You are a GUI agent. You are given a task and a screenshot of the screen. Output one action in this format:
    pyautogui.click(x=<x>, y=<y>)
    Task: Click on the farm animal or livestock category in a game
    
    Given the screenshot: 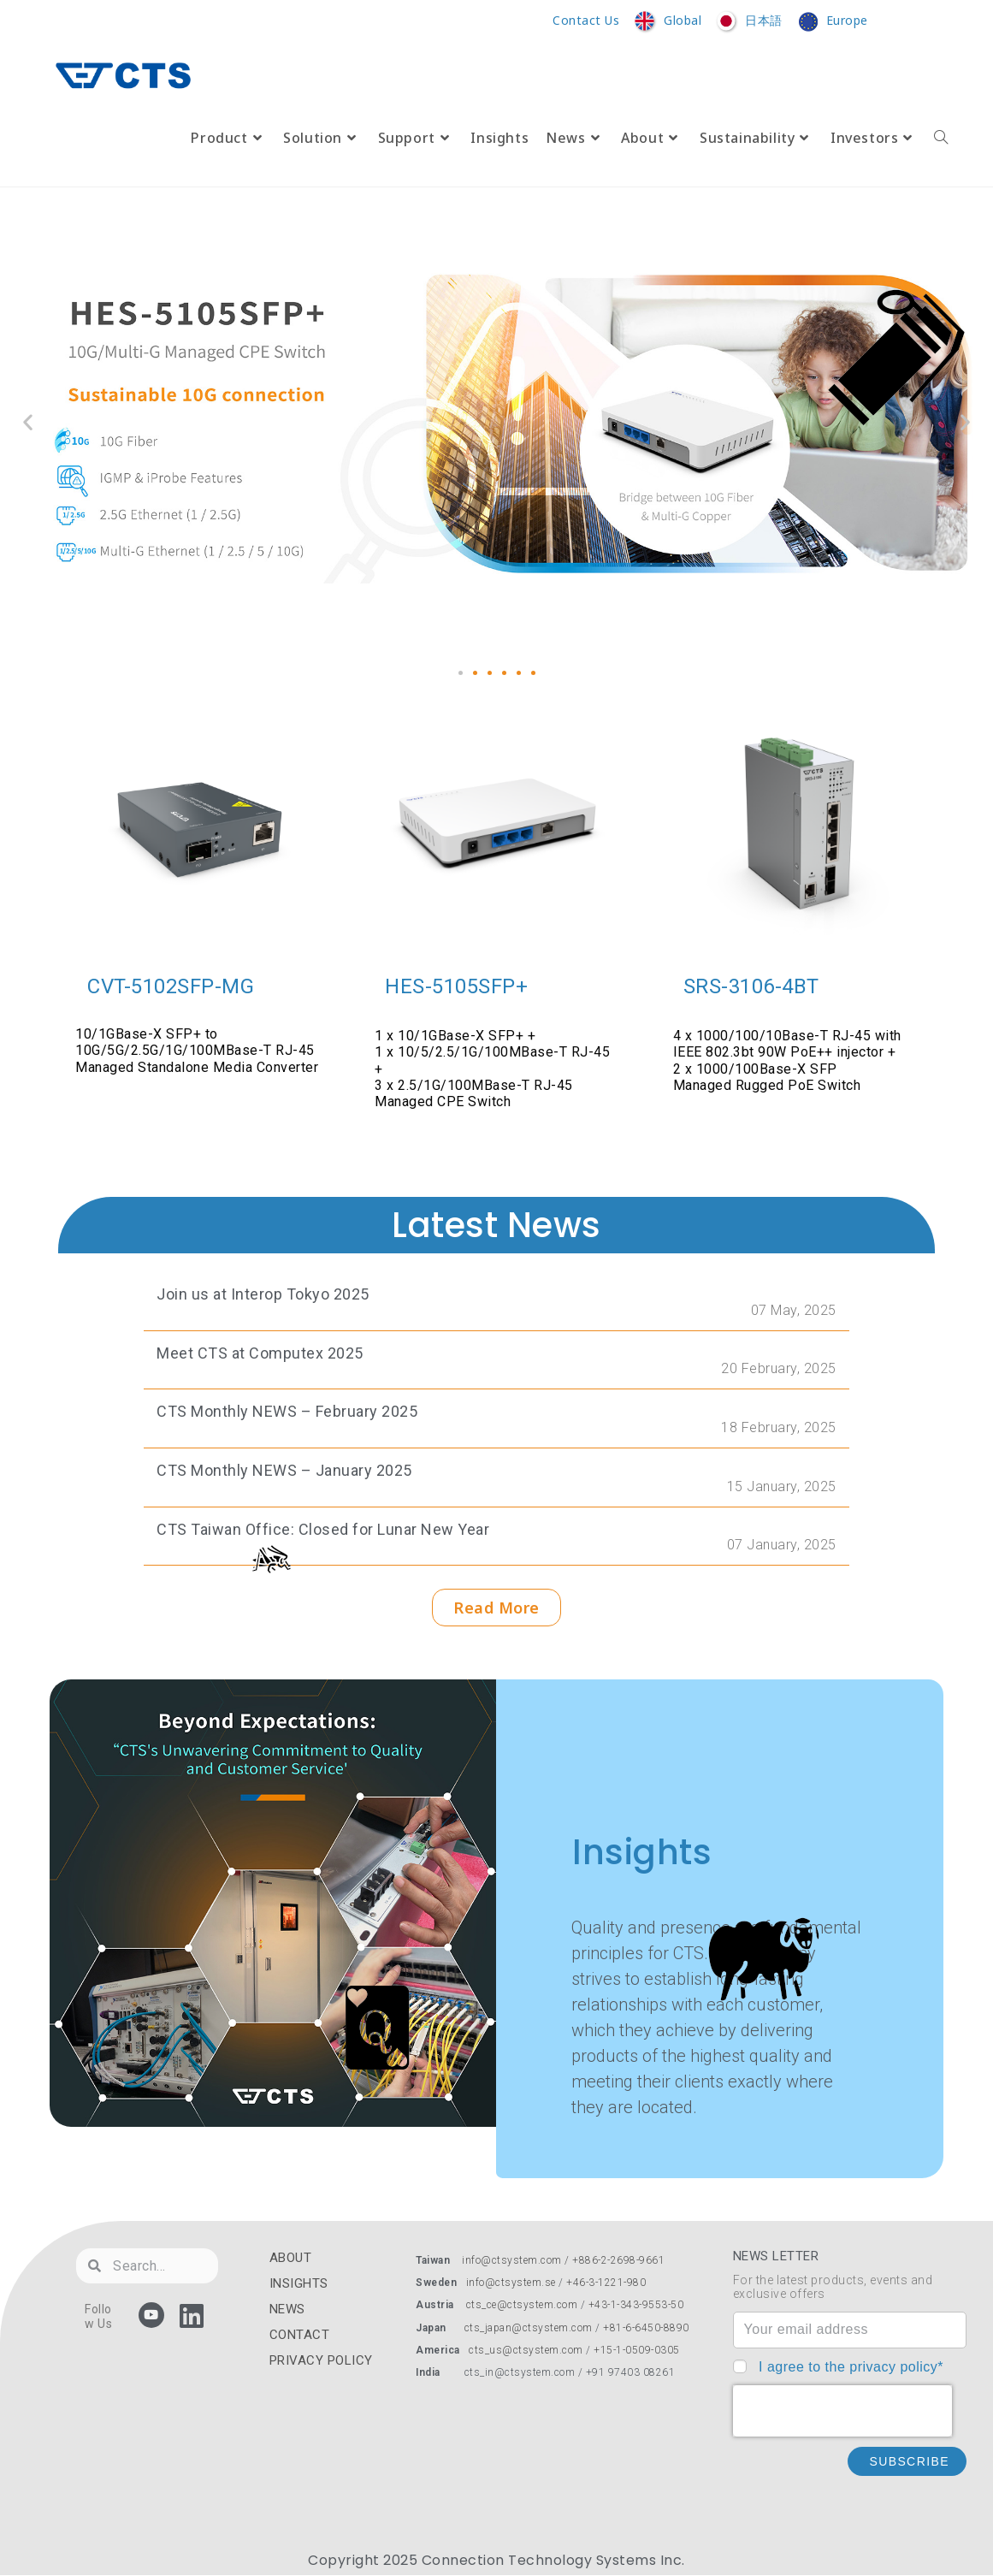 What is the action you would take?
    pyautogui.click(x=763, y=1956)
    